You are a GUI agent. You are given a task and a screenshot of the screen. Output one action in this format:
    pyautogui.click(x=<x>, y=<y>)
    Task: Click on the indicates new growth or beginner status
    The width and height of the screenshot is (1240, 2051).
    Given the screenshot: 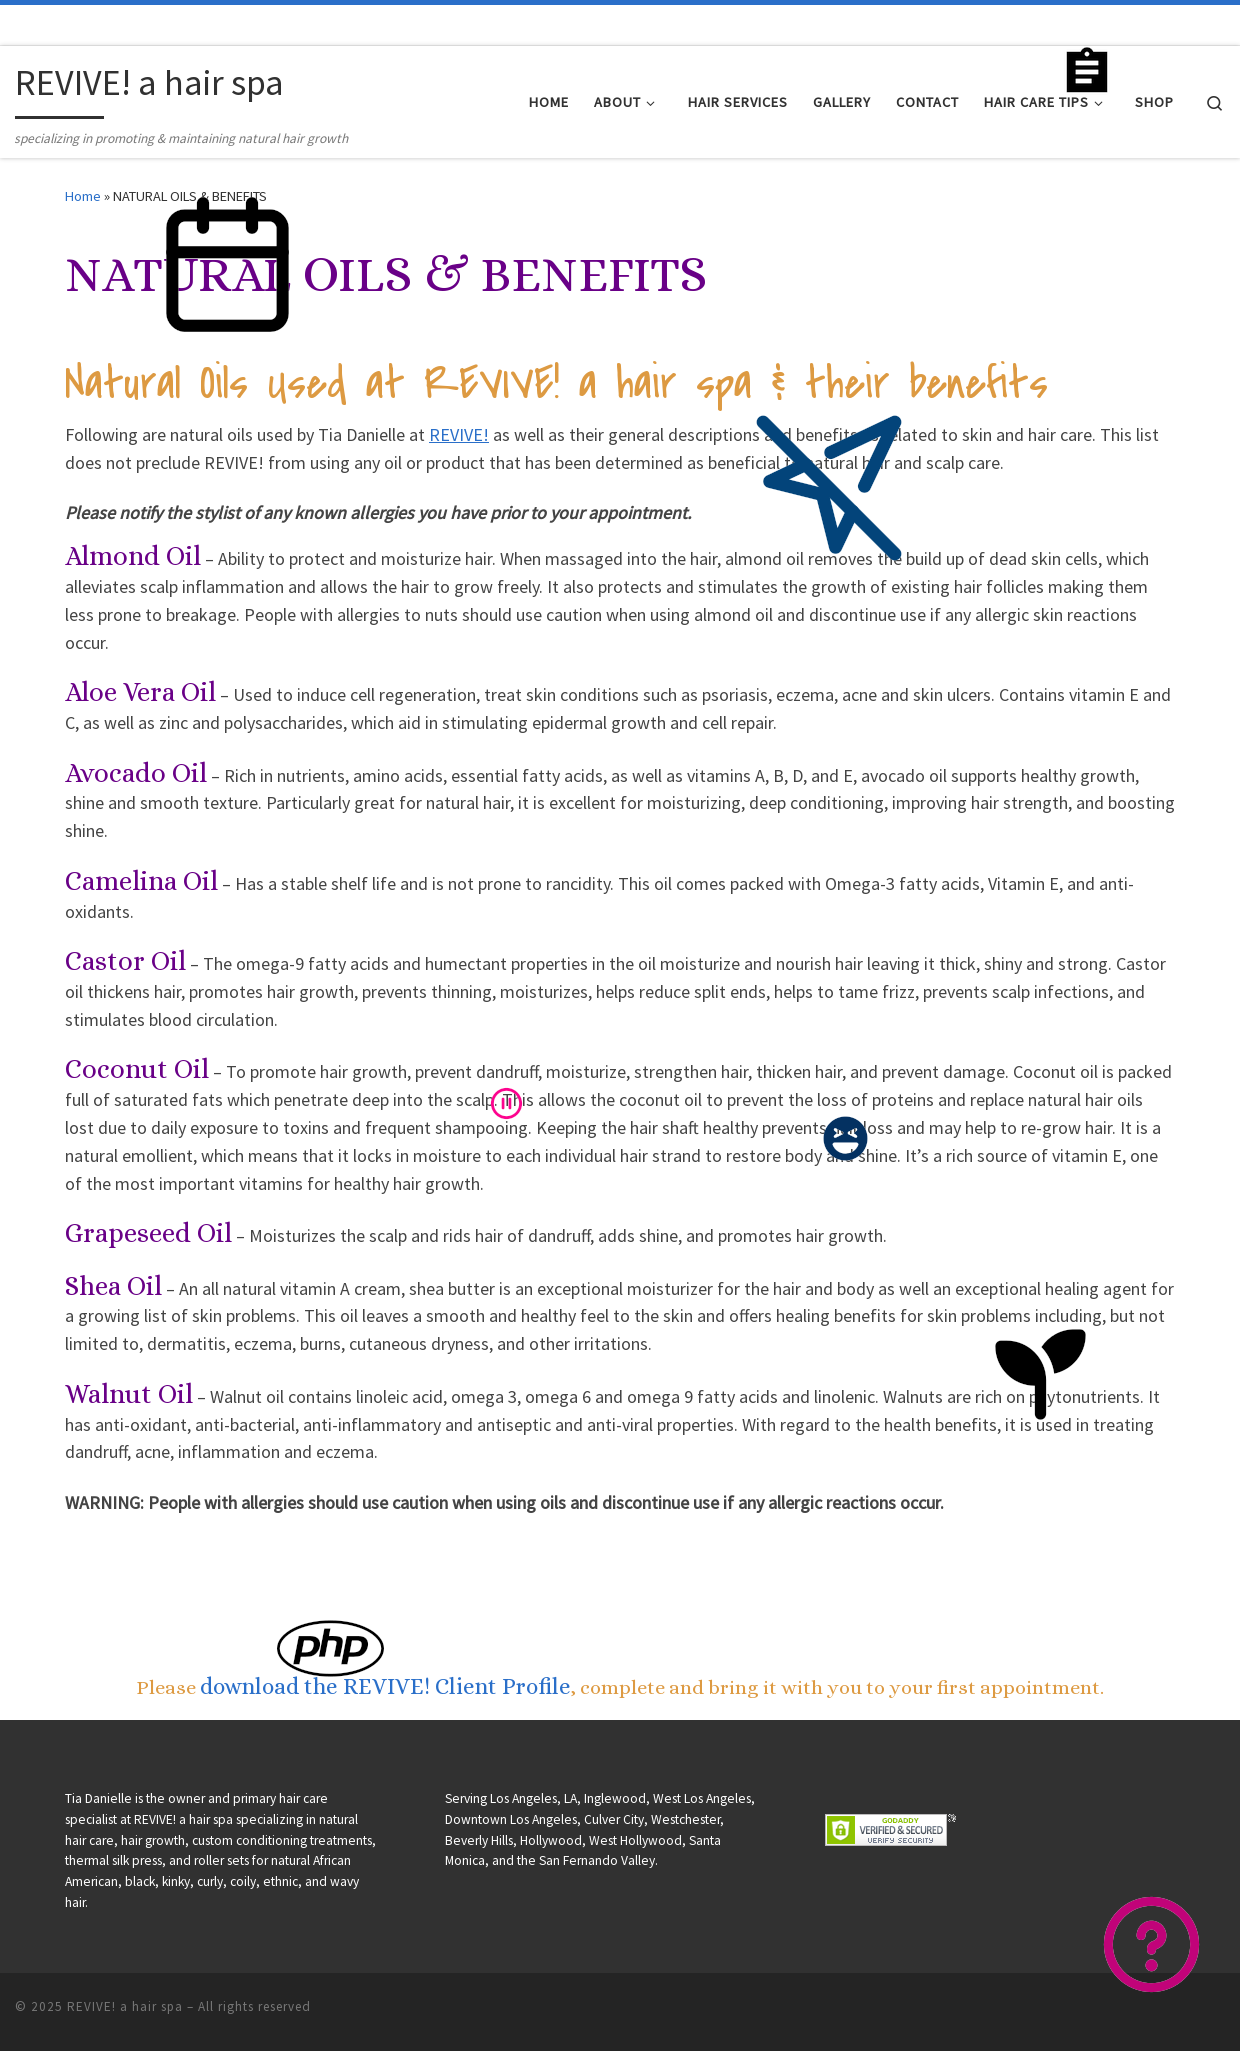 What is the action you would take?
    pyautogui.click(x=1040, y=1374)
    